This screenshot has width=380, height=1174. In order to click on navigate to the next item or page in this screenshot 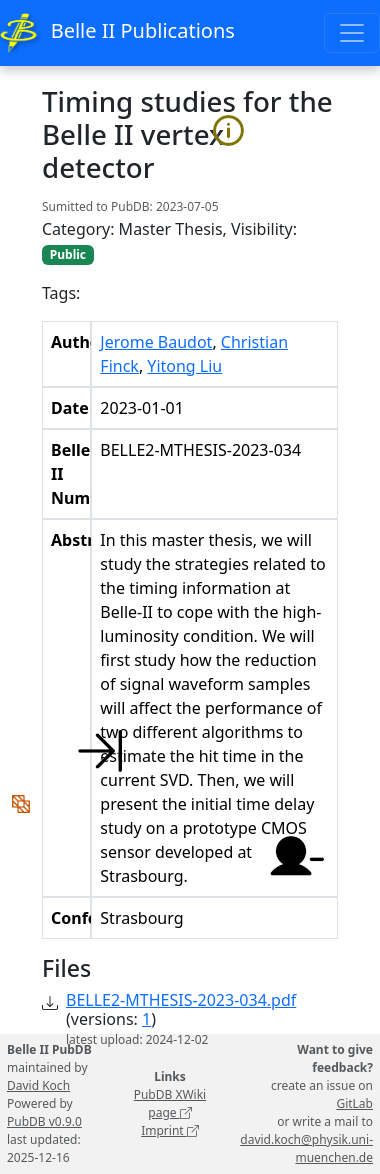, I will do `click(101, 751)`.